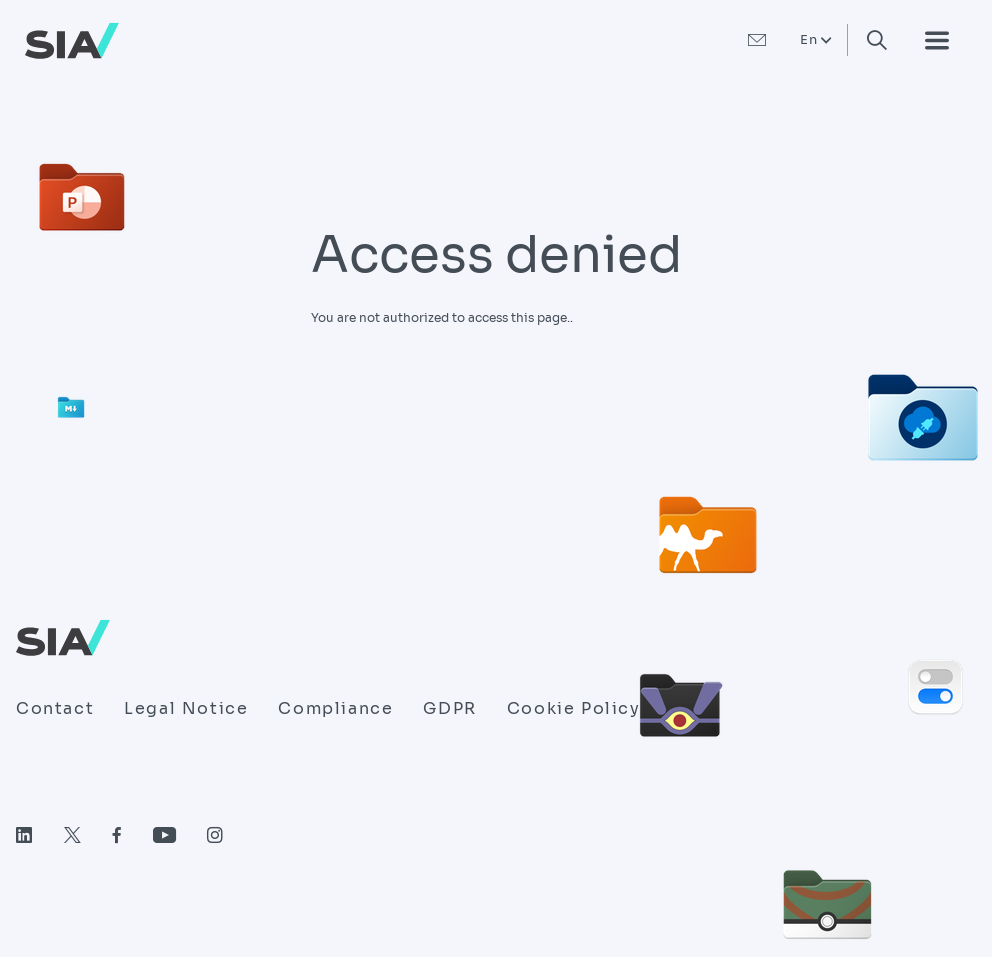  I want to click on open folder containing PowerPoint presentations, so click(81, 199).